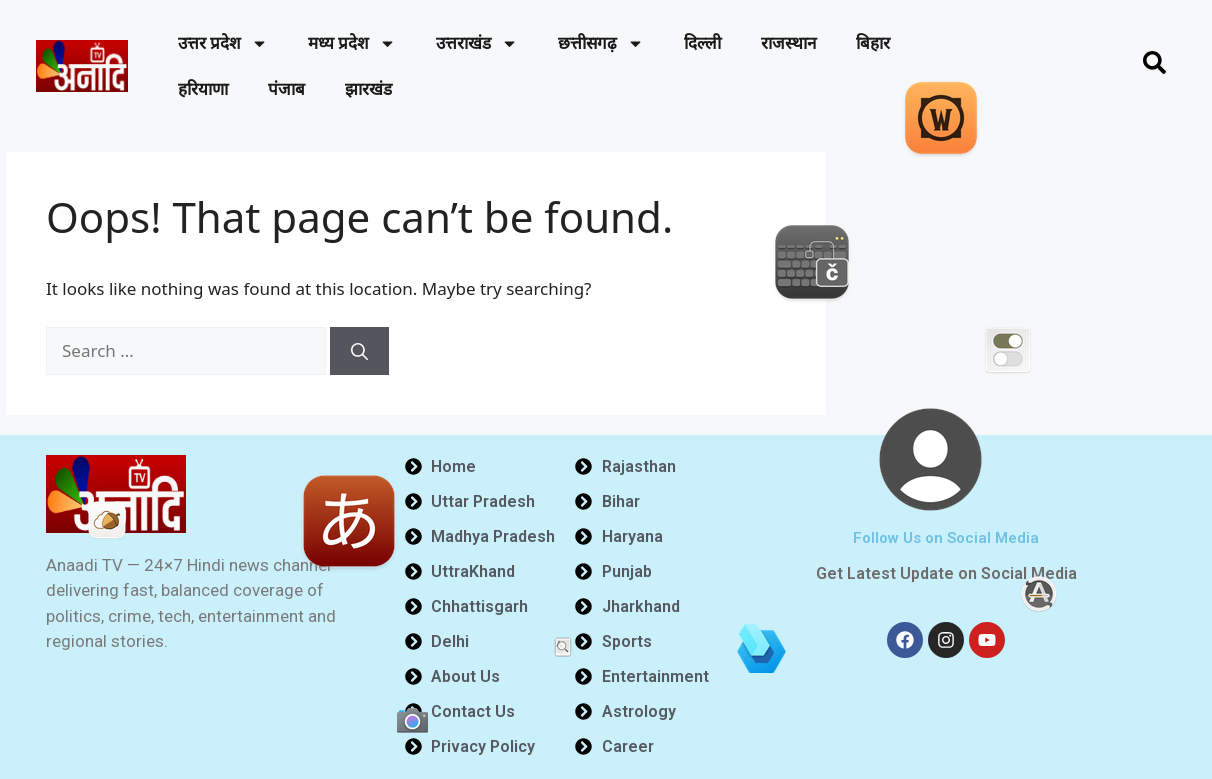  What do you see at coordinates (349, 521) in the screenshot?
I see `open JapaChar app for learning Japanese characters` at bounding box center [349, 521].